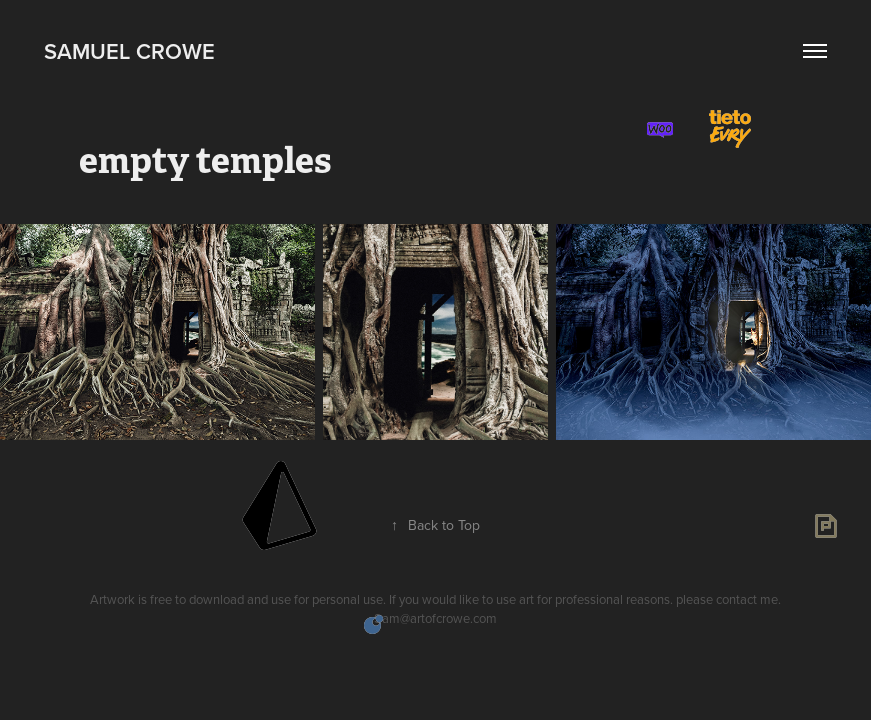 The width and height of the screenshot is (871, 720). Describe the element at coordinates (373, 624) in the screenshot. I see `moonrepo logo` at that location.